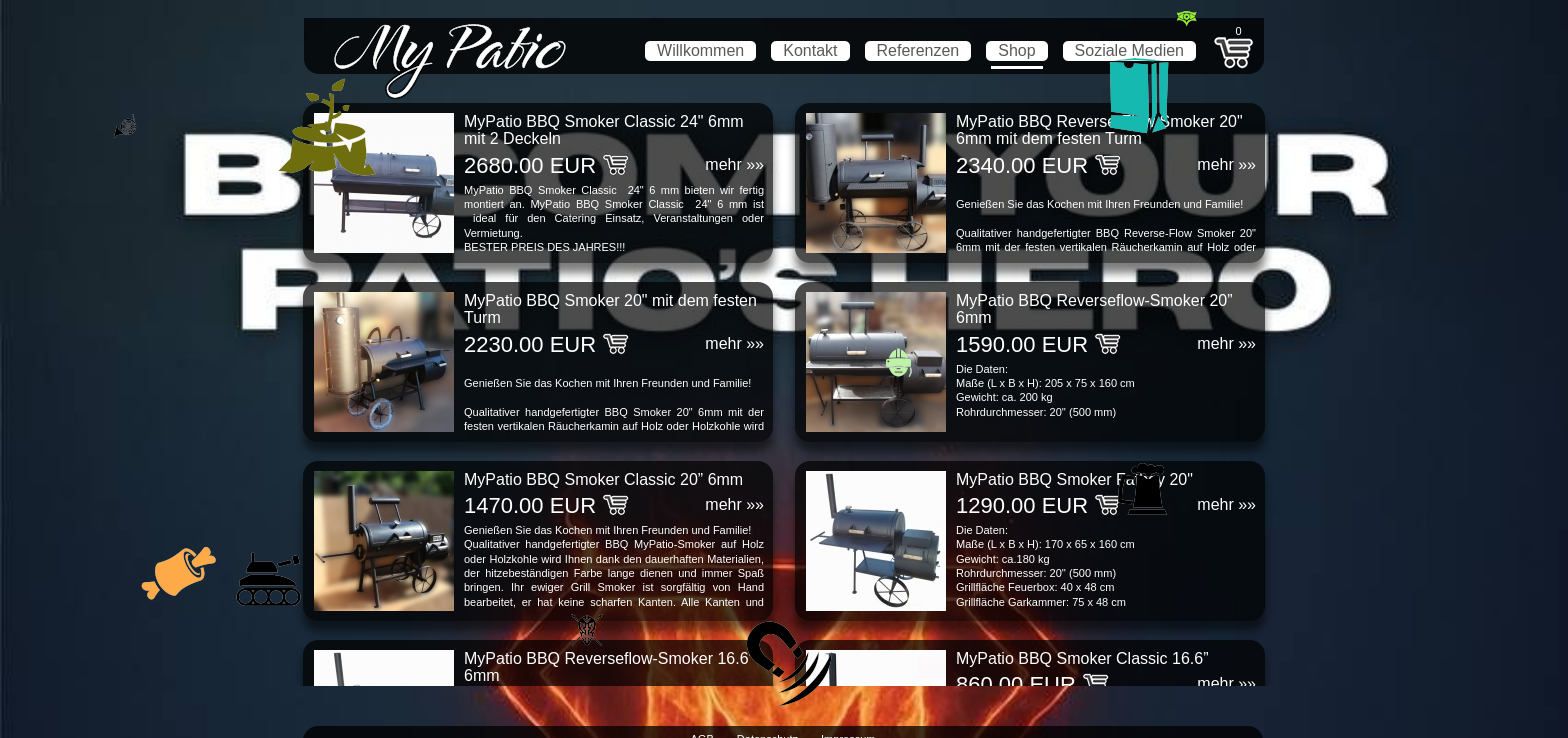  Describe the element at coordinates (1140, 94) in the screenshot. I see `view your shopping bag contents` at that location.